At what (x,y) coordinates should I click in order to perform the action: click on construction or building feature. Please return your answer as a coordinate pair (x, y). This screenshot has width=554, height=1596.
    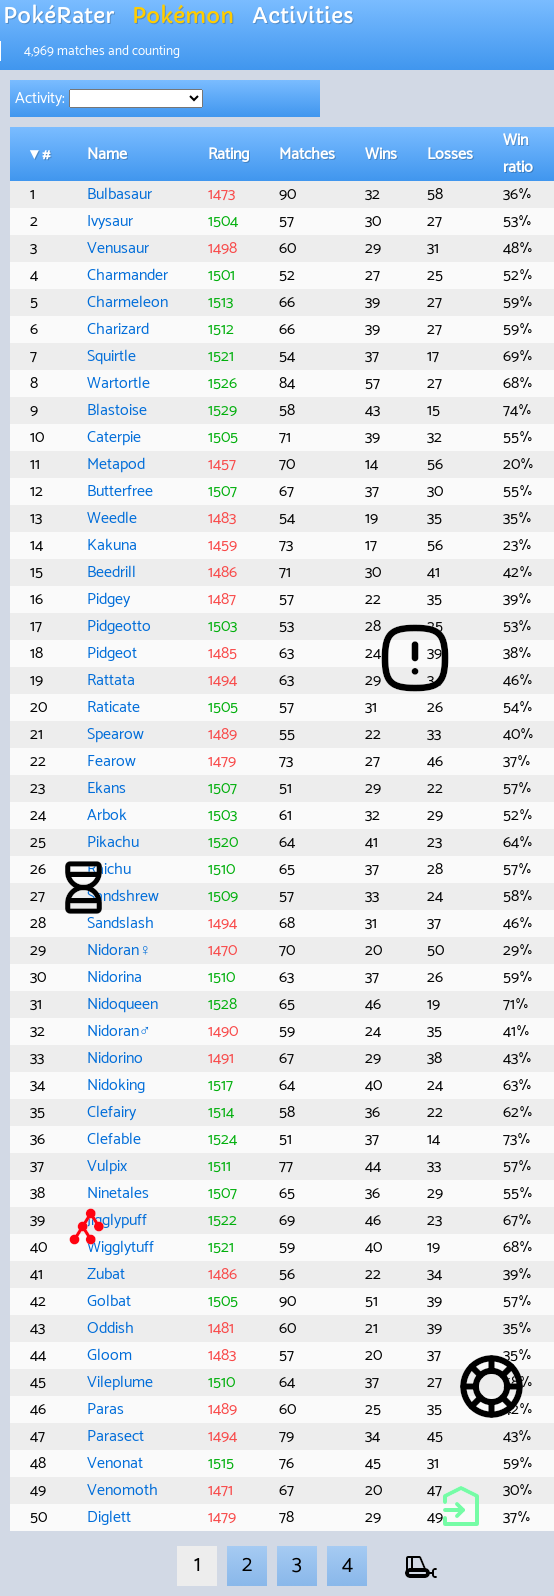
    Looking at the image, I should click on (421, 1567).